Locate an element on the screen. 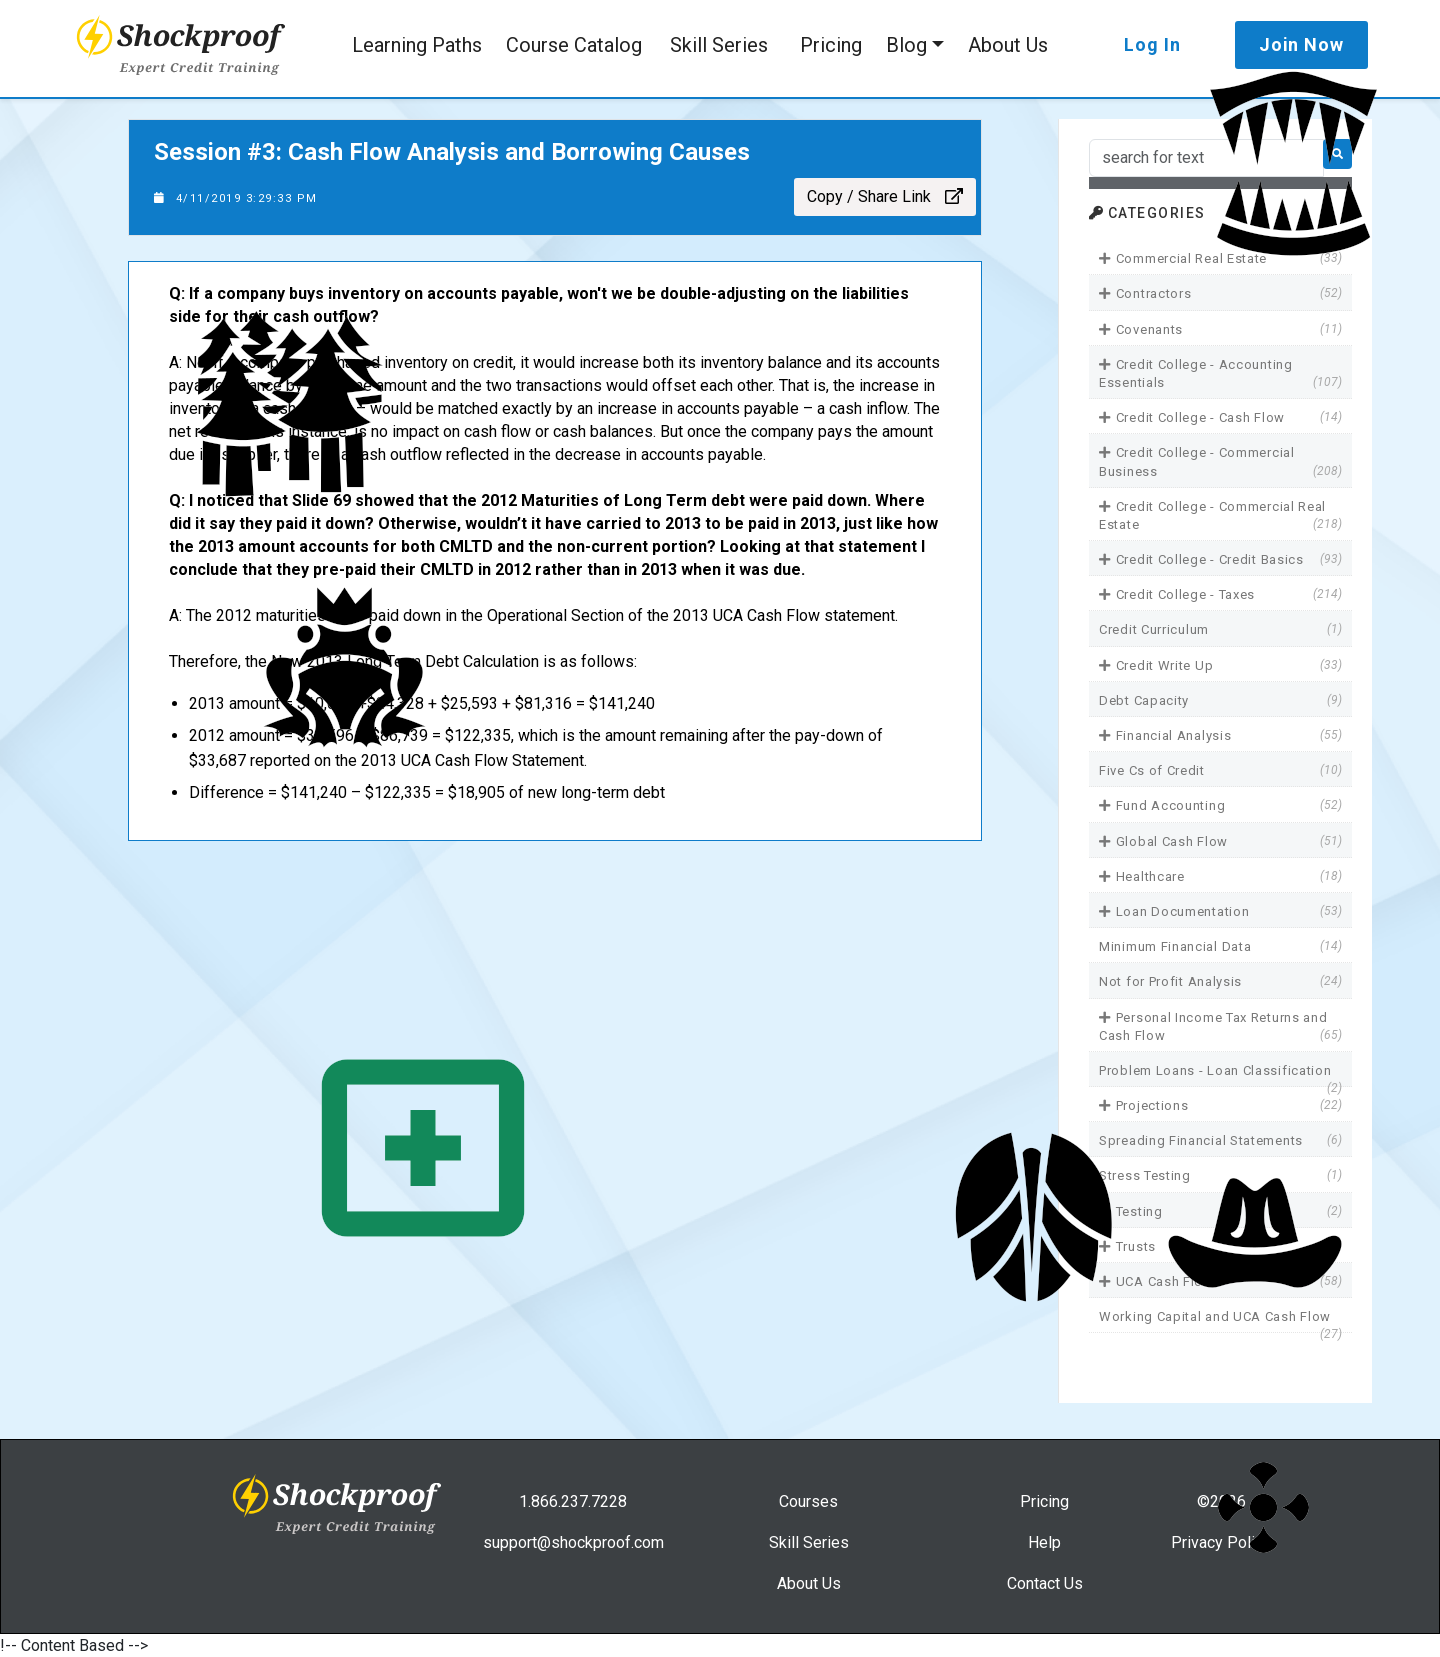 This screenshot has height=1657, width=1440. indicates luck or bonus reward in gameplay is located at coordinates (1263, 1507).